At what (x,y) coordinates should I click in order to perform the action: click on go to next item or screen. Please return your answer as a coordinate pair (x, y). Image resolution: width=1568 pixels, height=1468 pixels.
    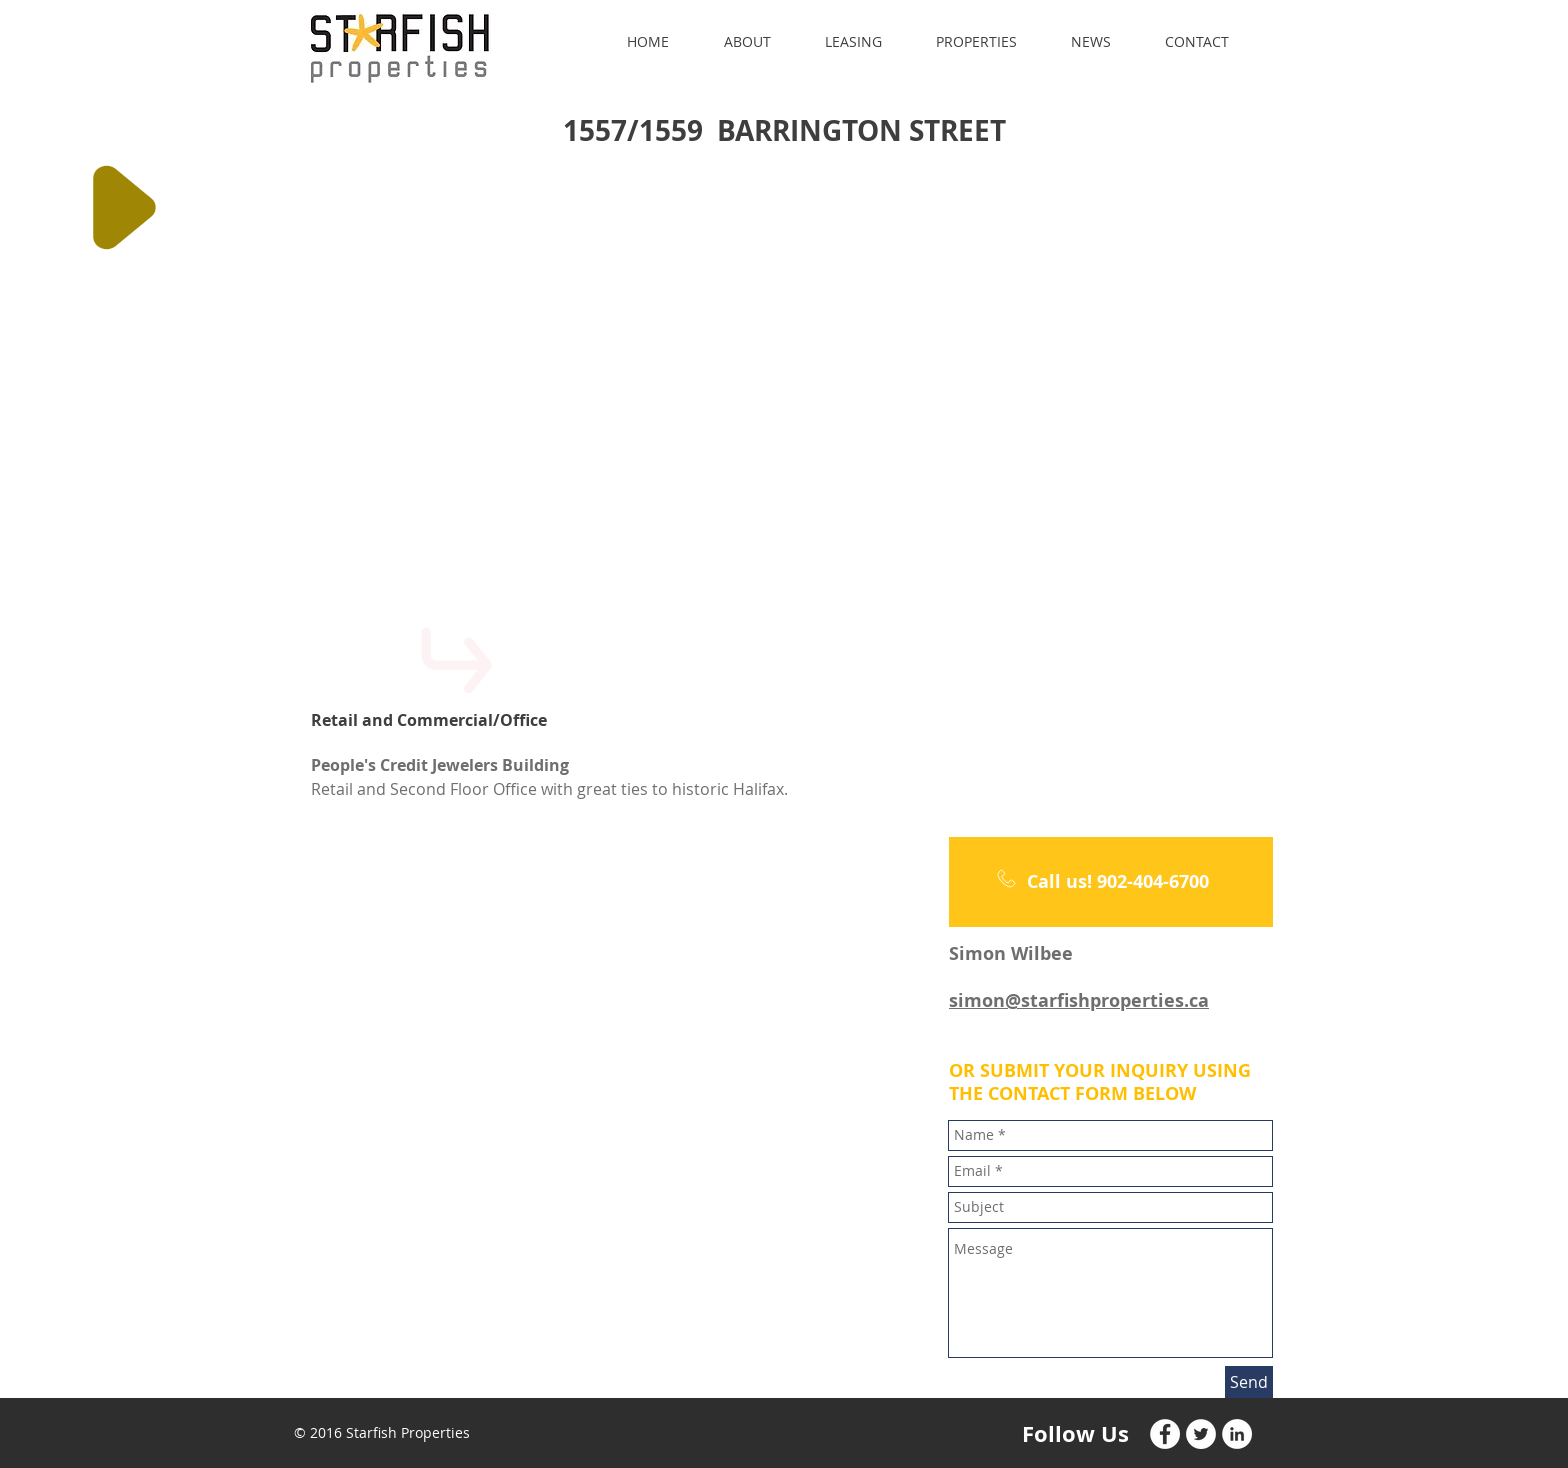
    Looking at the image, I should click on (117, 207).